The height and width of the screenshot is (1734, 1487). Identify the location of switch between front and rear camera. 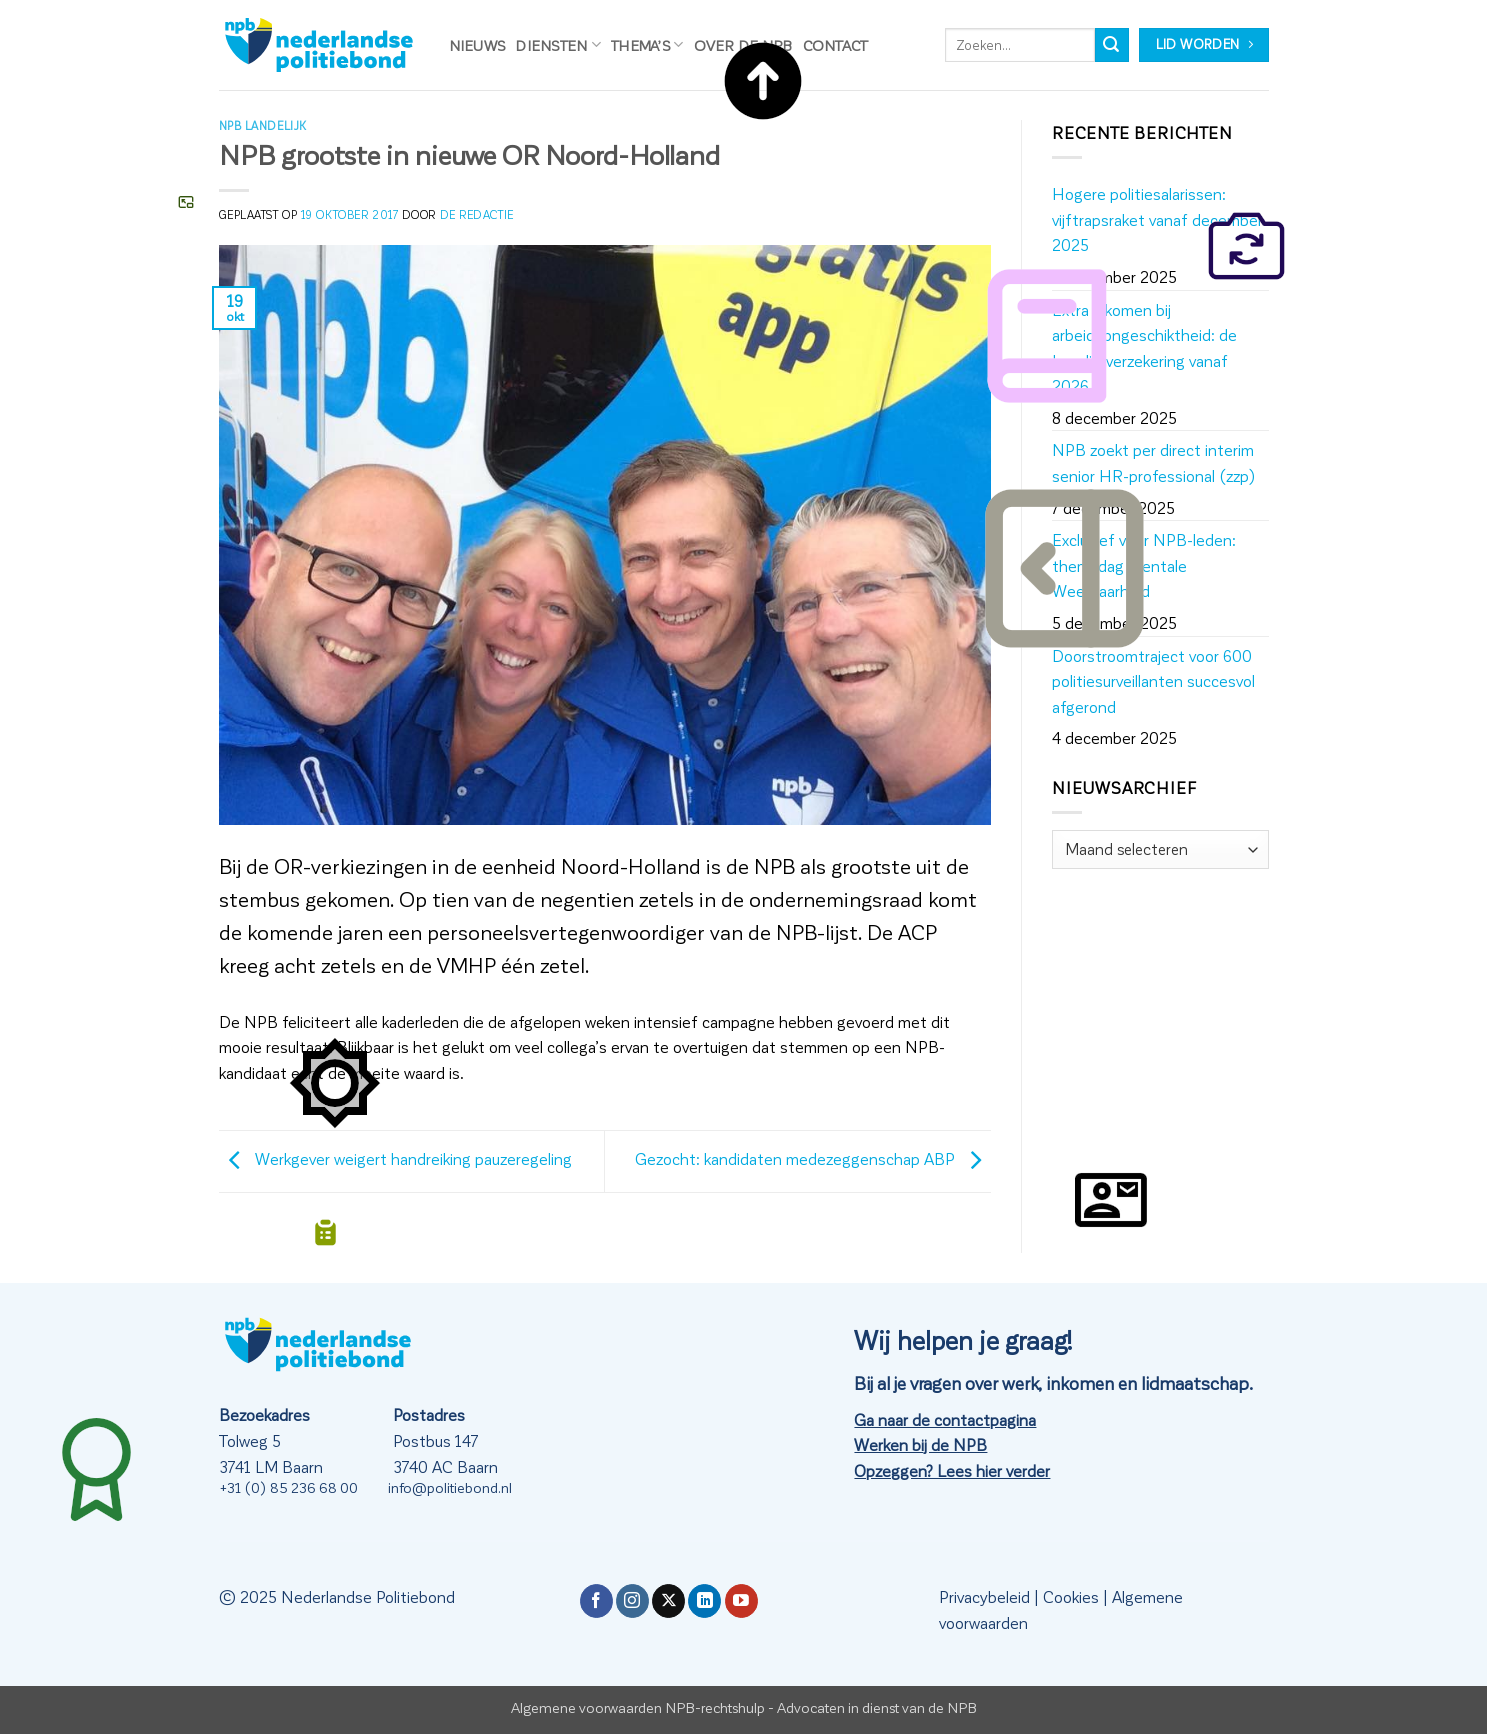
(1246, 247).